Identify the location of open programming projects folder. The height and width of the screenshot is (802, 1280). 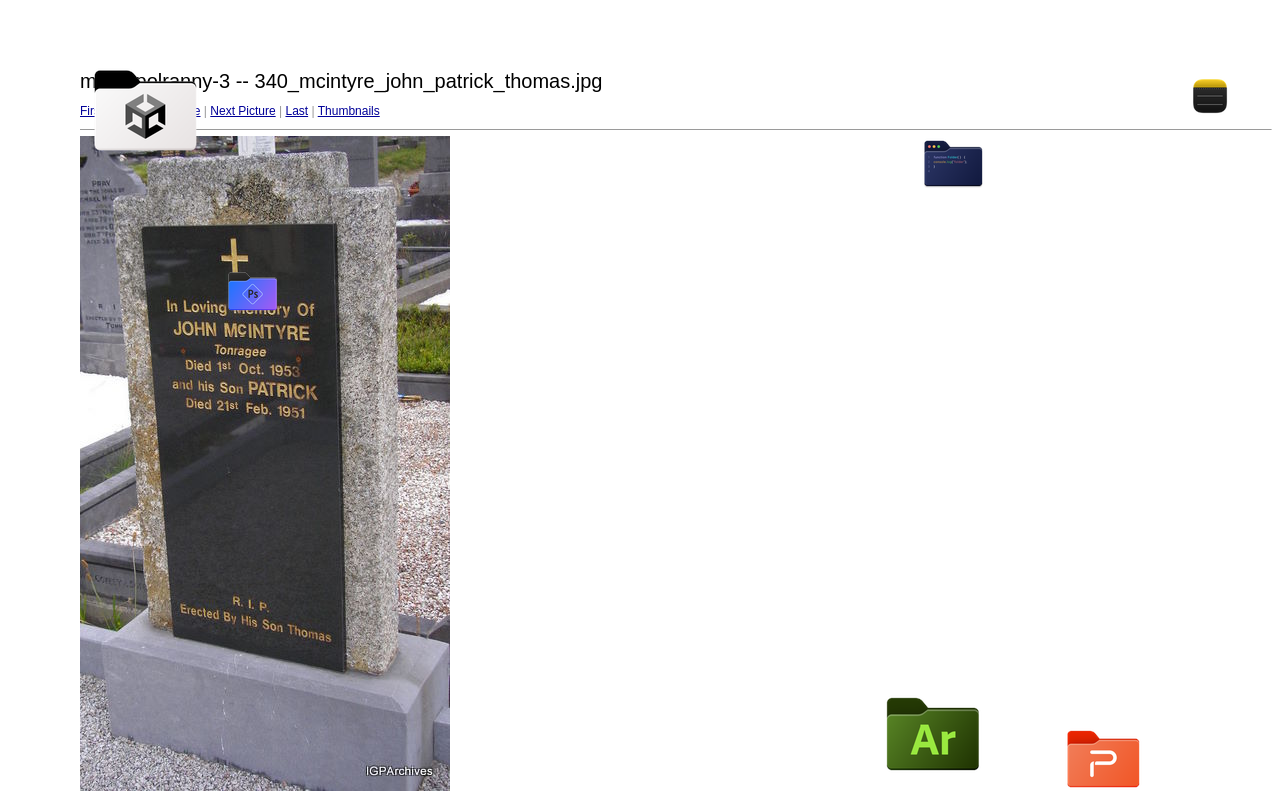
(953, 165).